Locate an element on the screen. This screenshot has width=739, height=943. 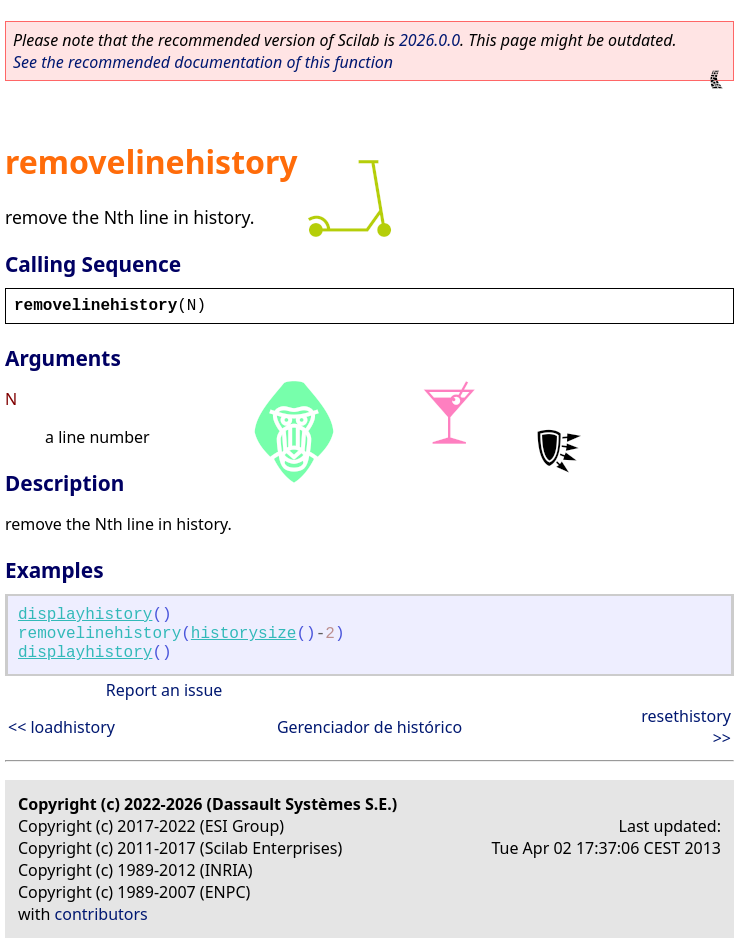
select or place a stone pathway in a building game is located at coordinates (716, 79).